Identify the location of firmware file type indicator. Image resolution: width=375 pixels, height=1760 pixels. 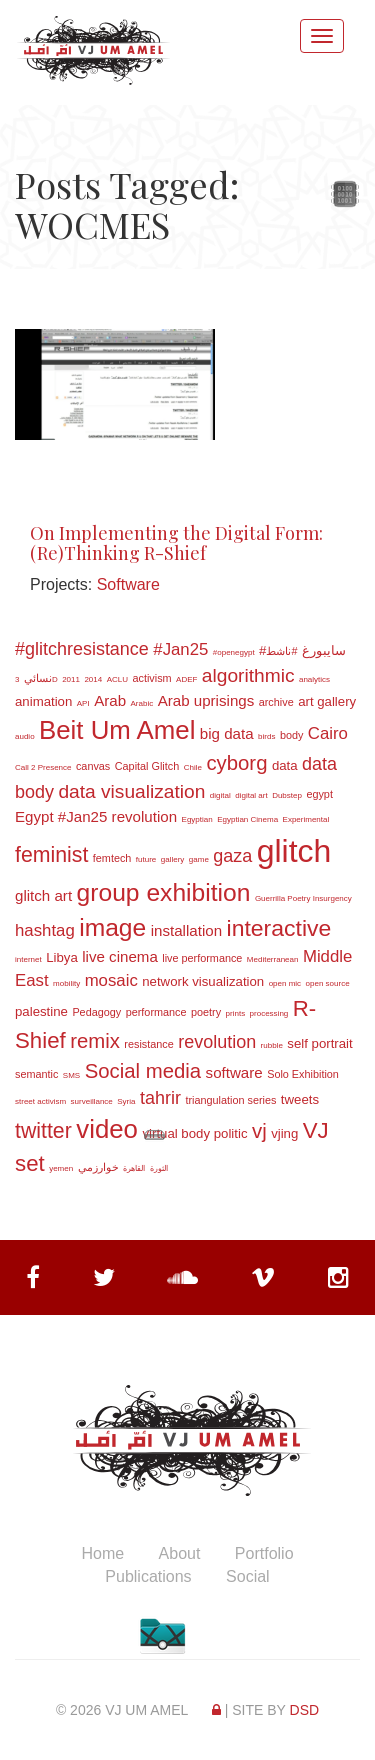
(345, 194).